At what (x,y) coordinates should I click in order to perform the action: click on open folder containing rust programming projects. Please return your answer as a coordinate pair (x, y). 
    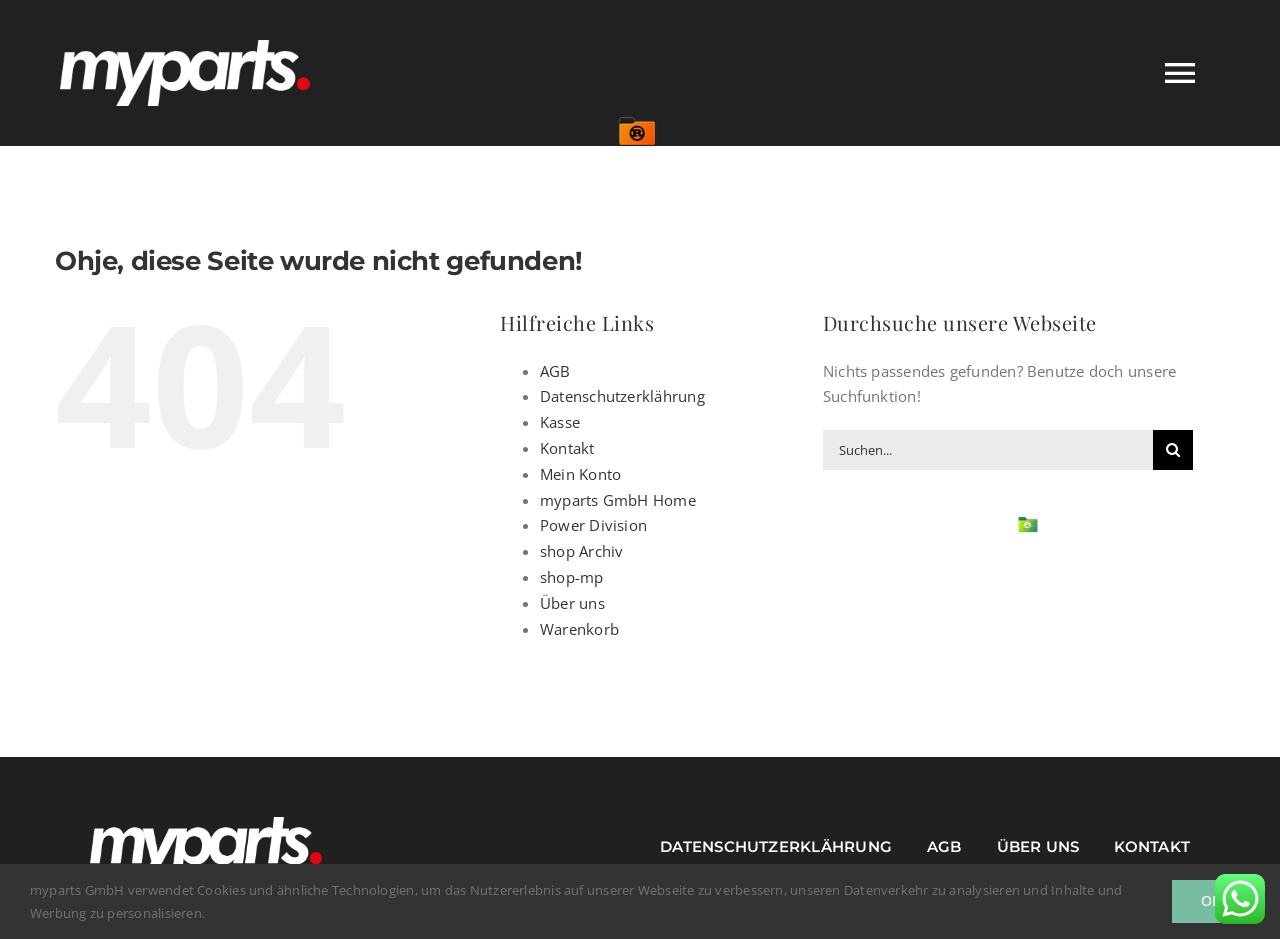
    Looking at the image, I should click on (637, 132).